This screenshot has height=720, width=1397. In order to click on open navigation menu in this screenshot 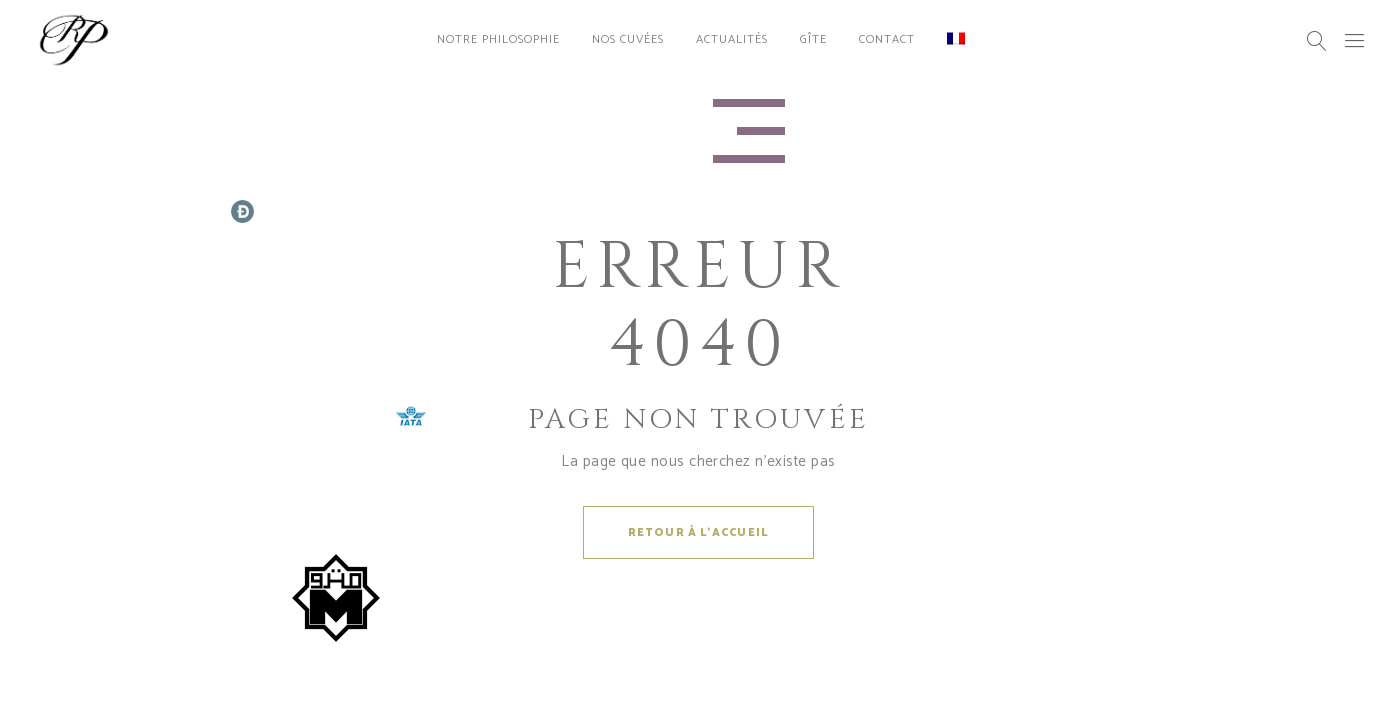, I will do `click(749, 131)`.